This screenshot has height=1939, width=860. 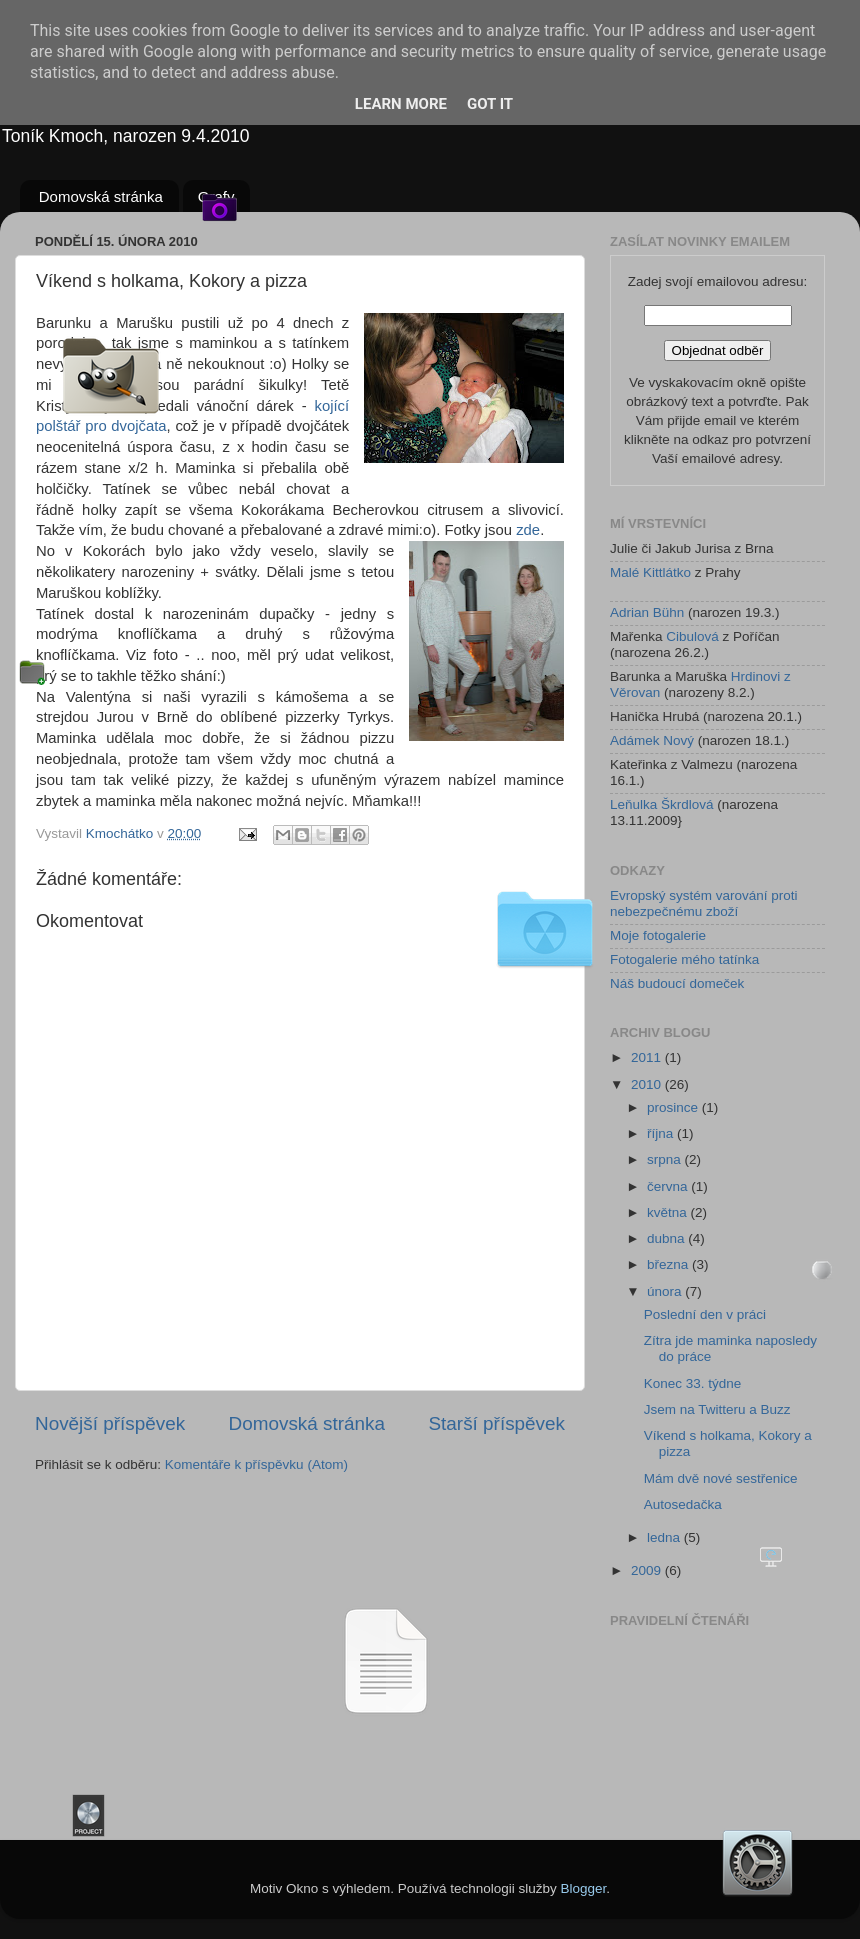 I want to click on open a Logic Pro project file in GarageBand, so click(x=88, y=1816).